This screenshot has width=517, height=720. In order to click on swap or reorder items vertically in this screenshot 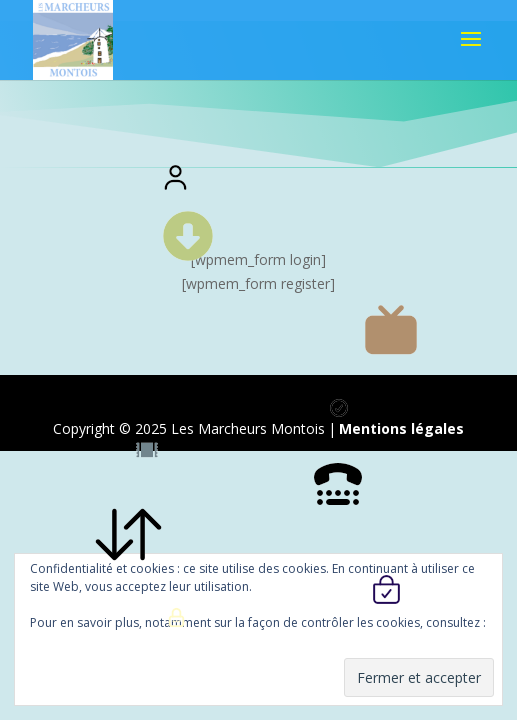, I will do `click(128, 534)`.